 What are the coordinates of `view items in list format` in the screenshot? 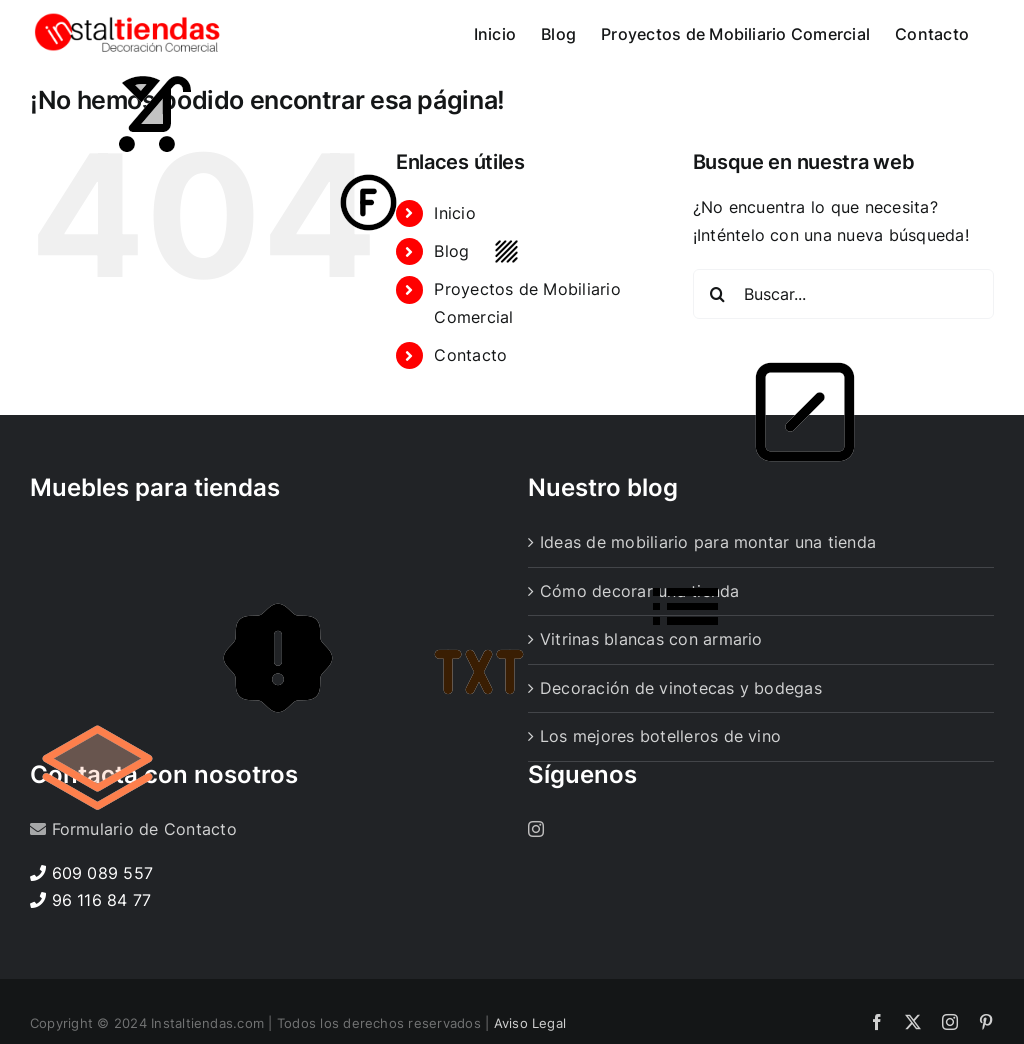 It's located at (685, 606).